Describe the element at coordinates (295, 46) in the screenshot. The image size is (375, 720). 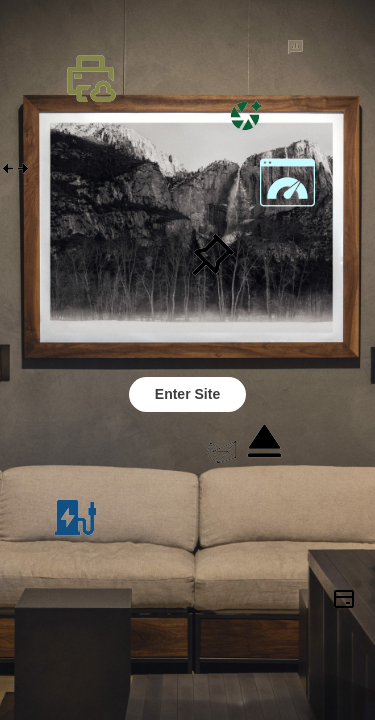
I see `view poll results in a conversation` at that location.